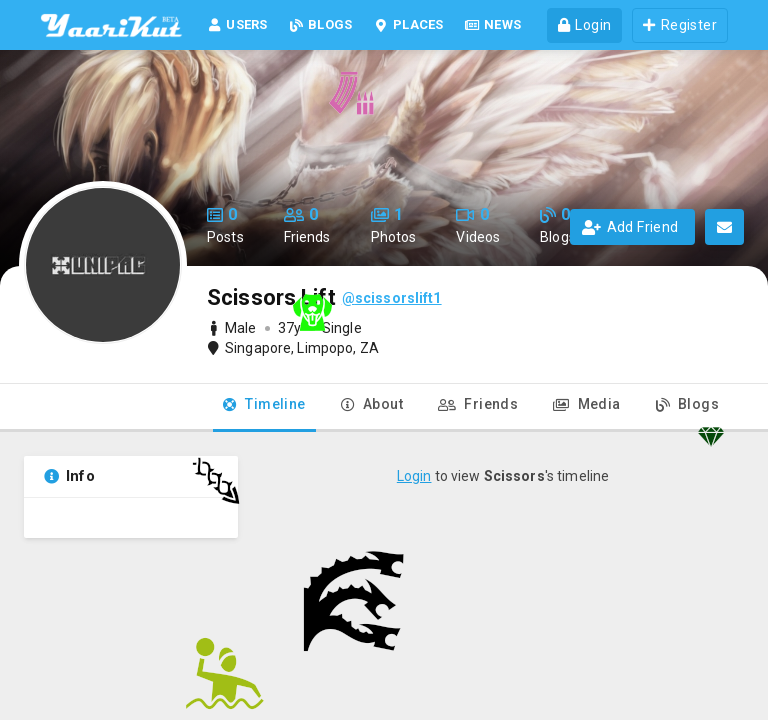  I want to click on access water polo game or activity, so click(225, 673).